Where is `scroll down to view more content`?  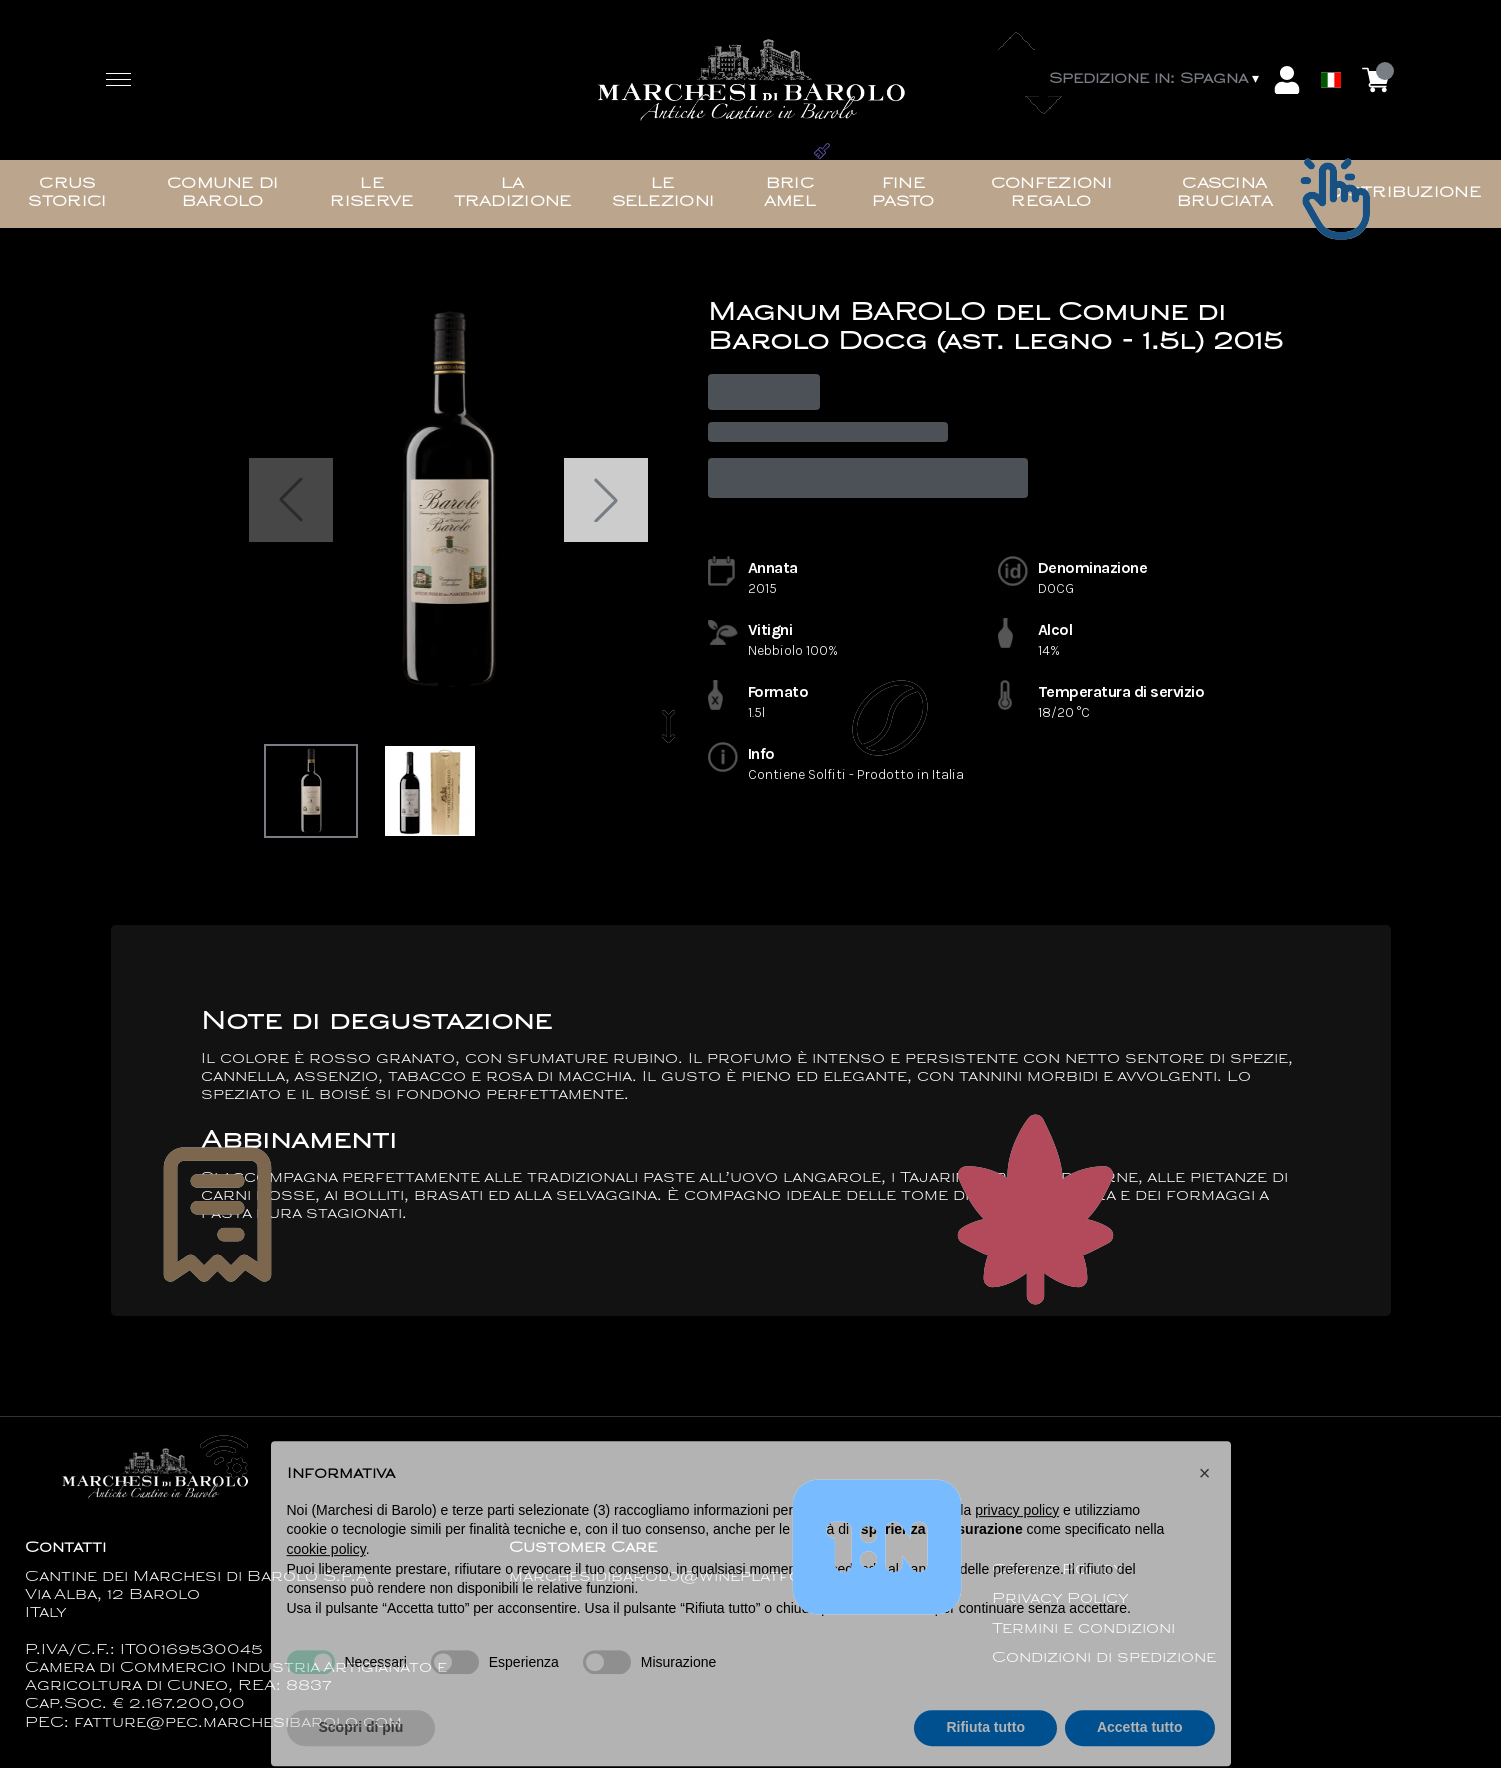
scroll down to view more content is located at coordinates (668, 726).